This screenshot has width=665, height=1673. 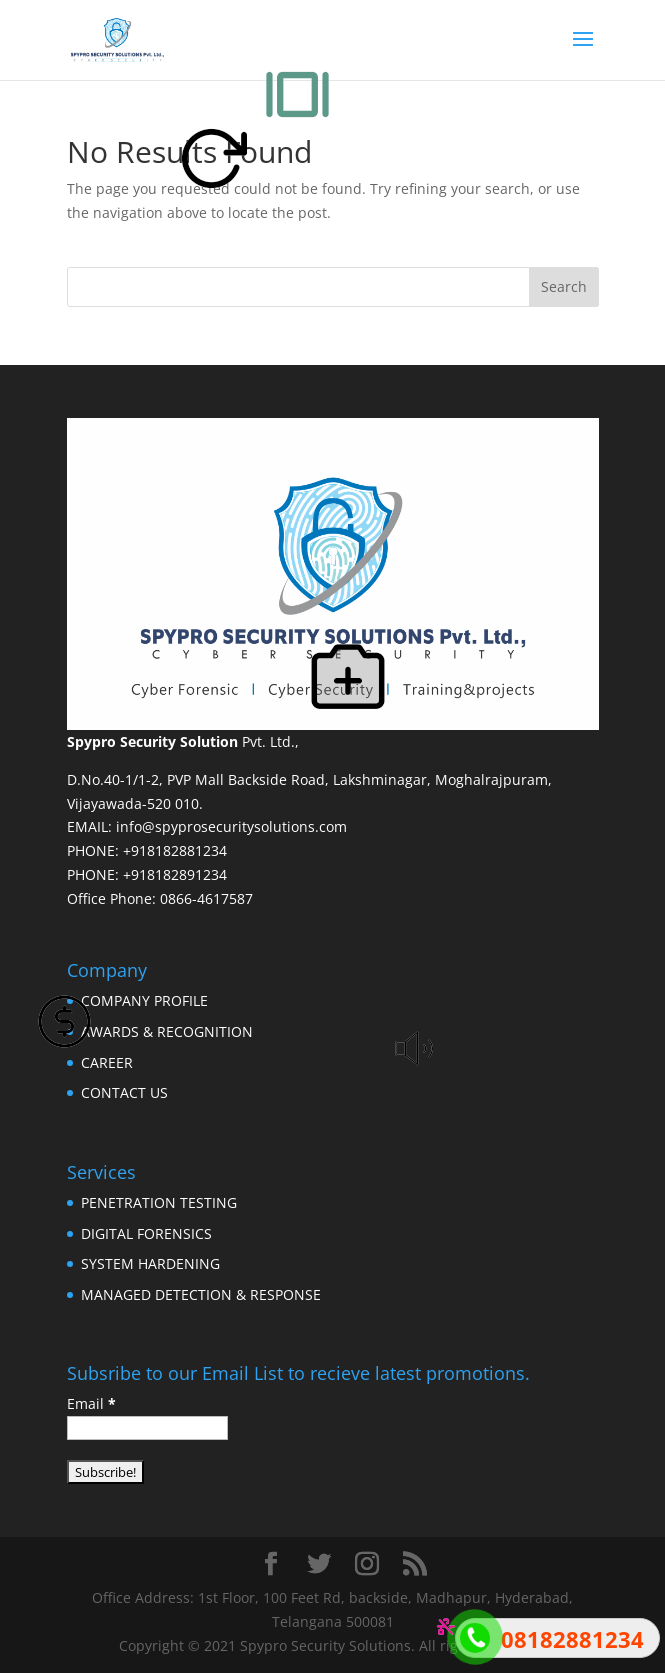 What do you see at coordinates (446, 1627) in the screenshot?
I see `network connection unavailable` at bounding box center [446, 1627].